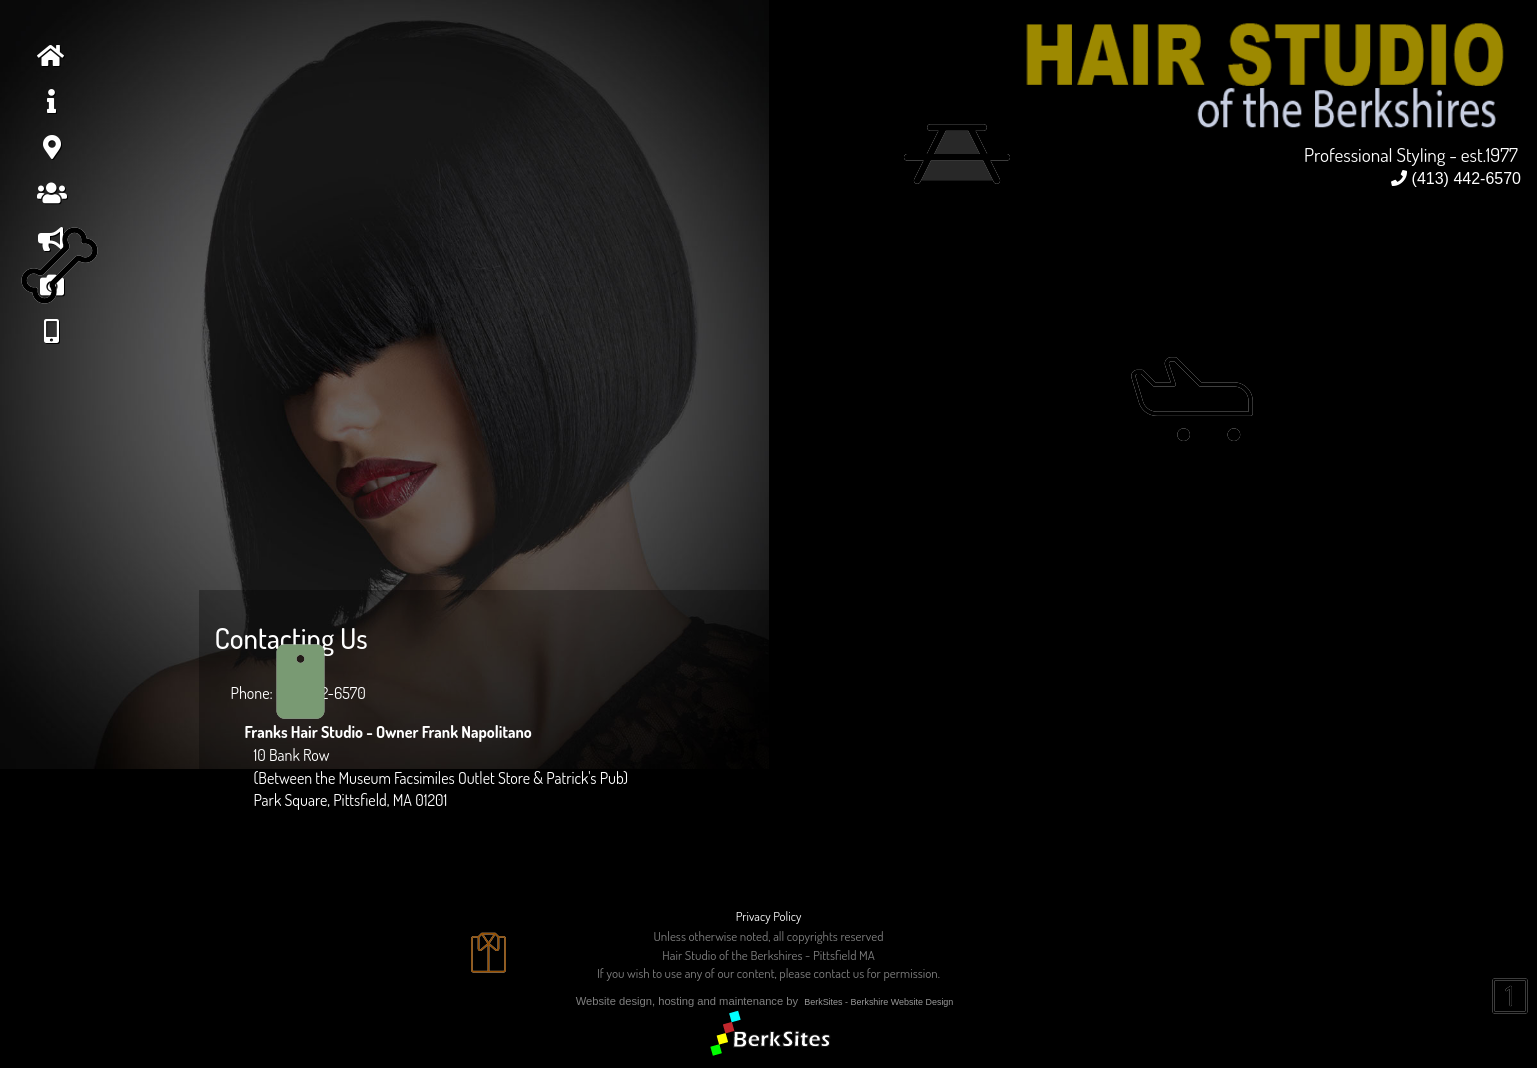  What do you see at coordinates (300, 681) in the screenshot?
I see `access device camera from mobile` at bounding box center [300, 681].